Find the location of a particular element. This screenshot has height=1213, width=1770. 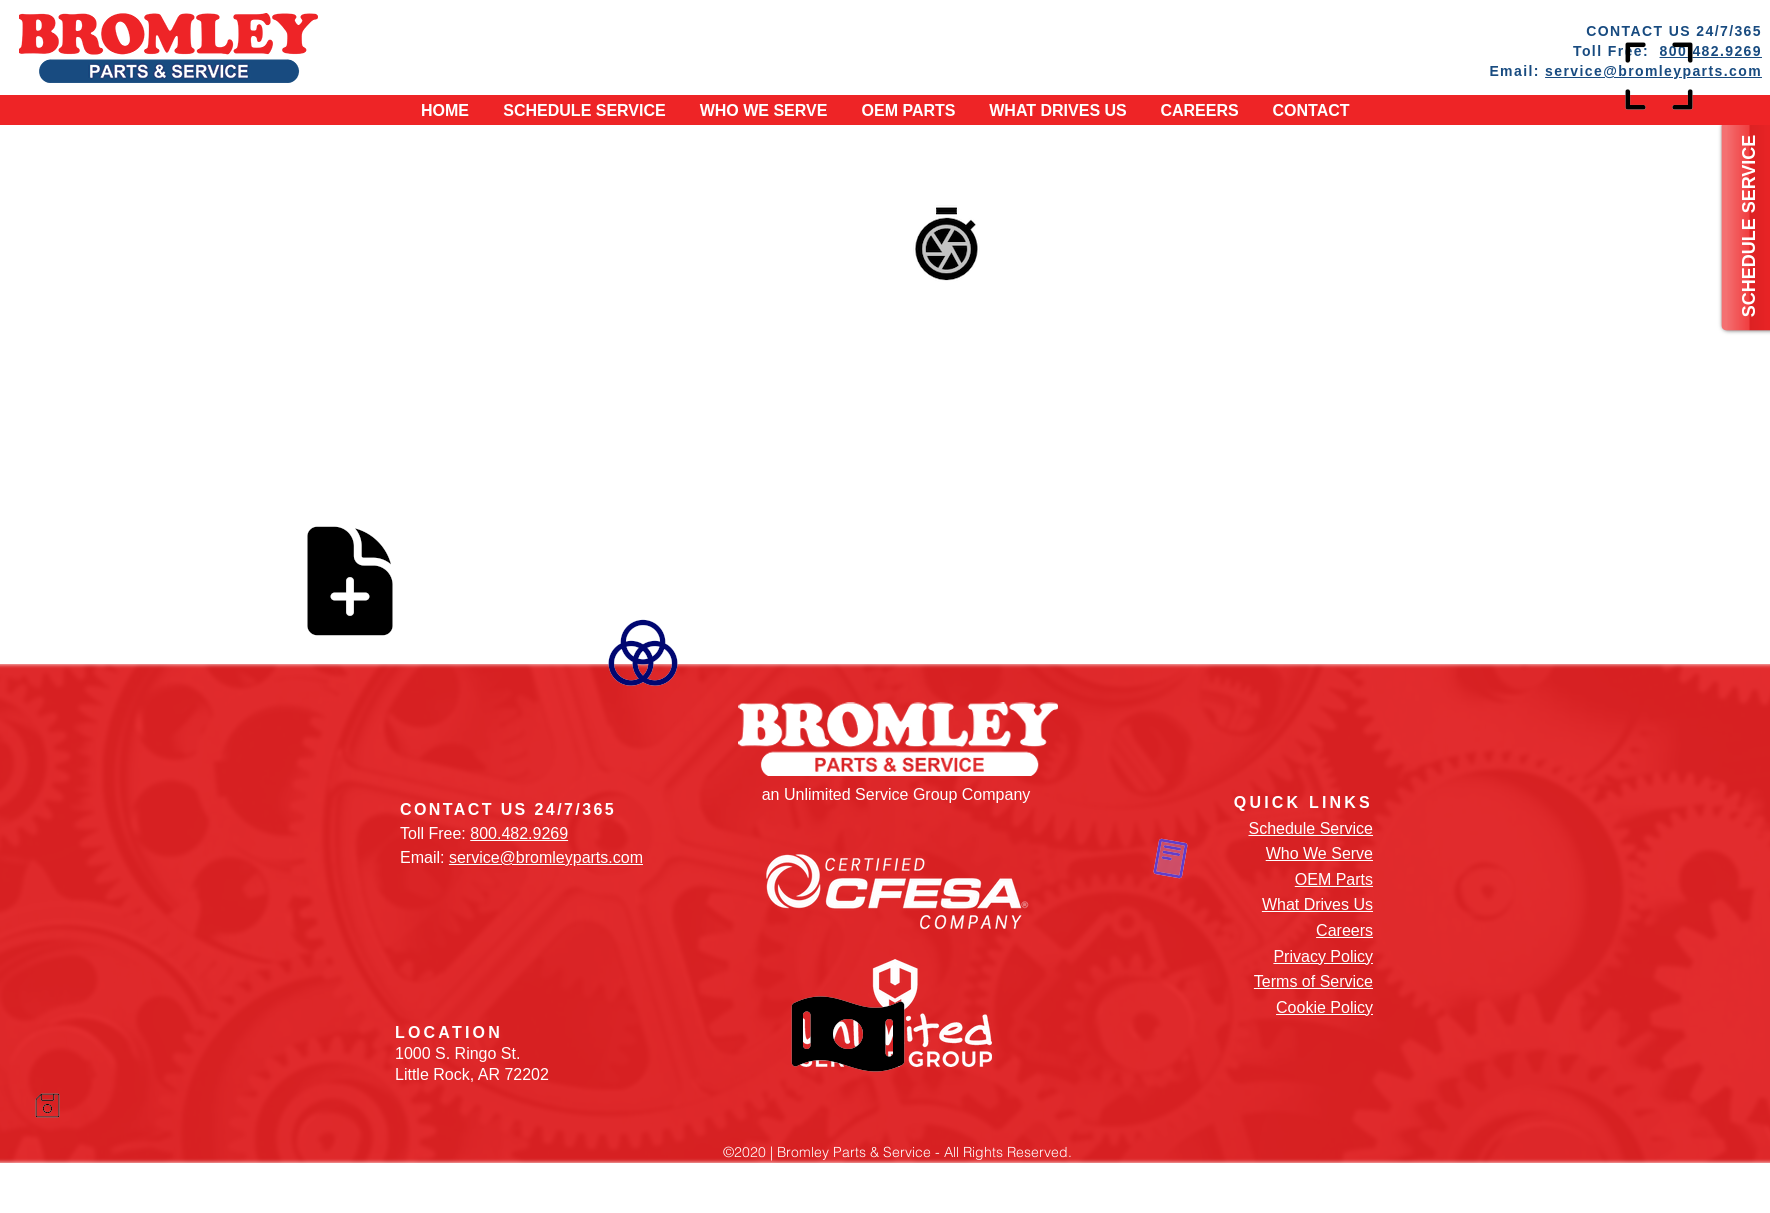

expand to fullscreen mode is located at coordinates (1659, 76).